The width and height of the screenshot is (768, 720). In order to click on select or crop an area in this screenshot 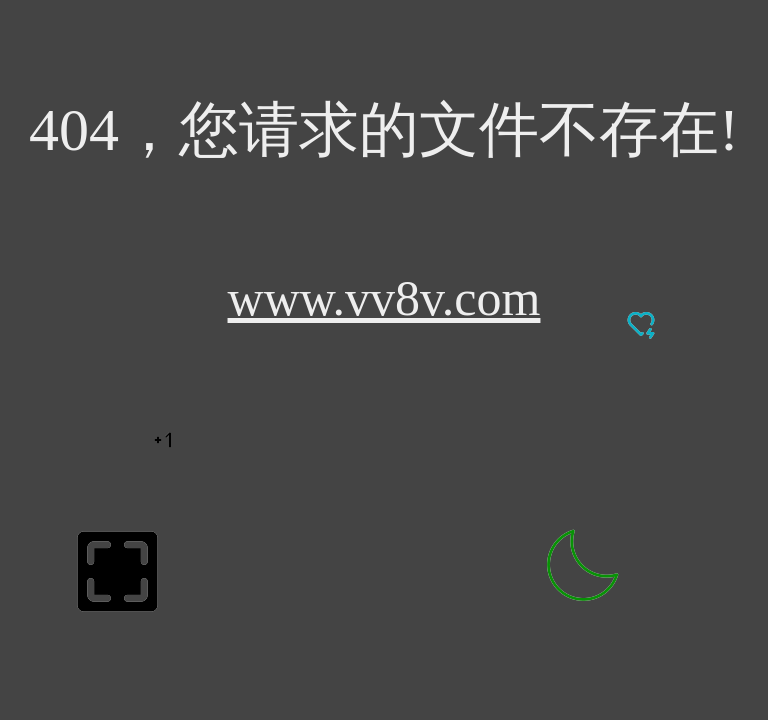, I will do `click(117, 571)`.